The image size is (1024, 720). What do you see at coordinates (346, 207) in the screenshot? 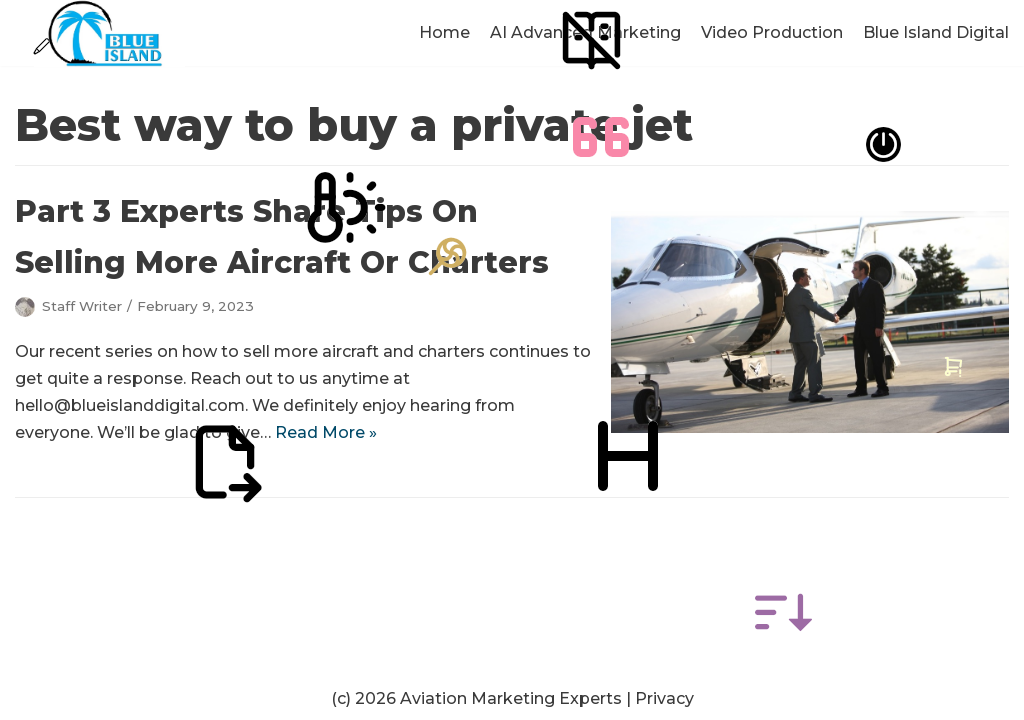
I see `view current outdoor temperature` at bounding box center [346, 207].